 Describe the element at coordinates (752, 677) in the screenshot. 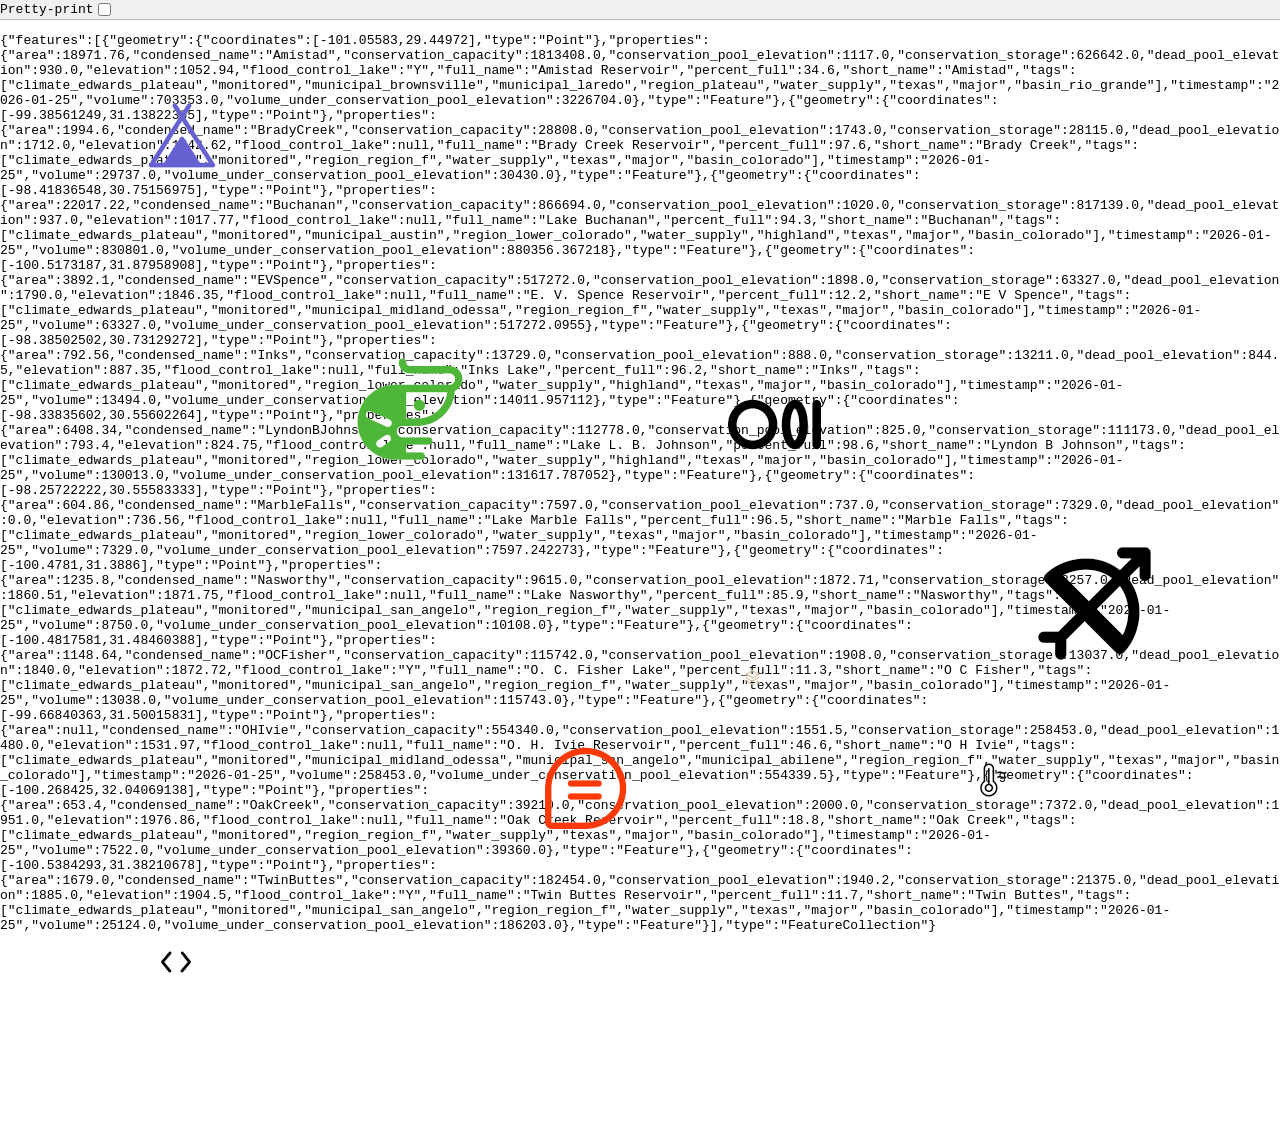

I see `add a new layer to the stack` at that location.